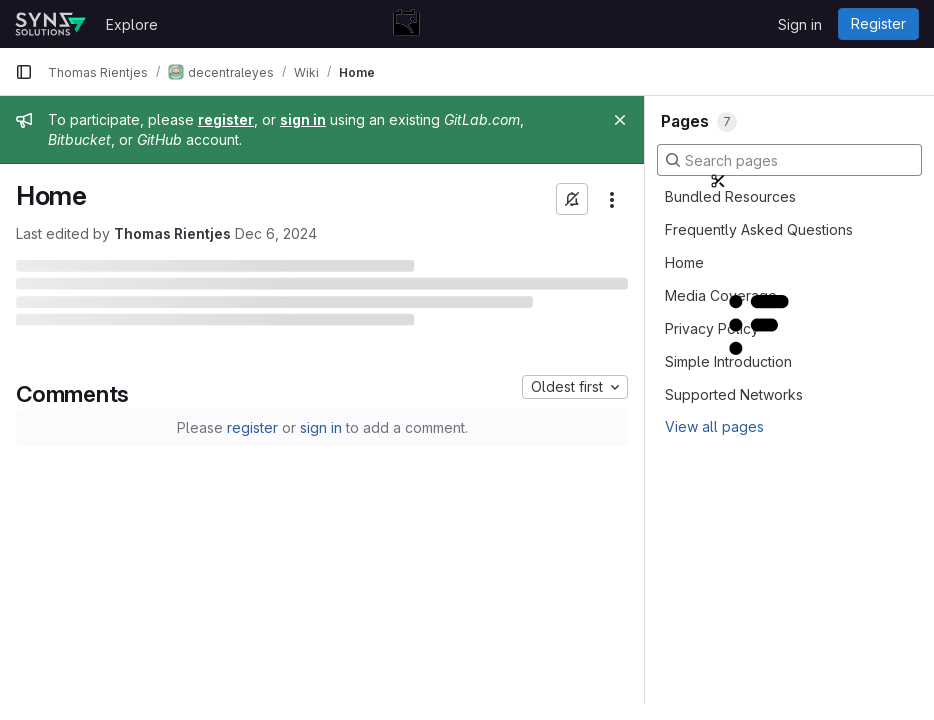 Image resolution: width=934 pixels, height=720 pixels. I want to click on codefactor code review service logo, so click(759, 325).